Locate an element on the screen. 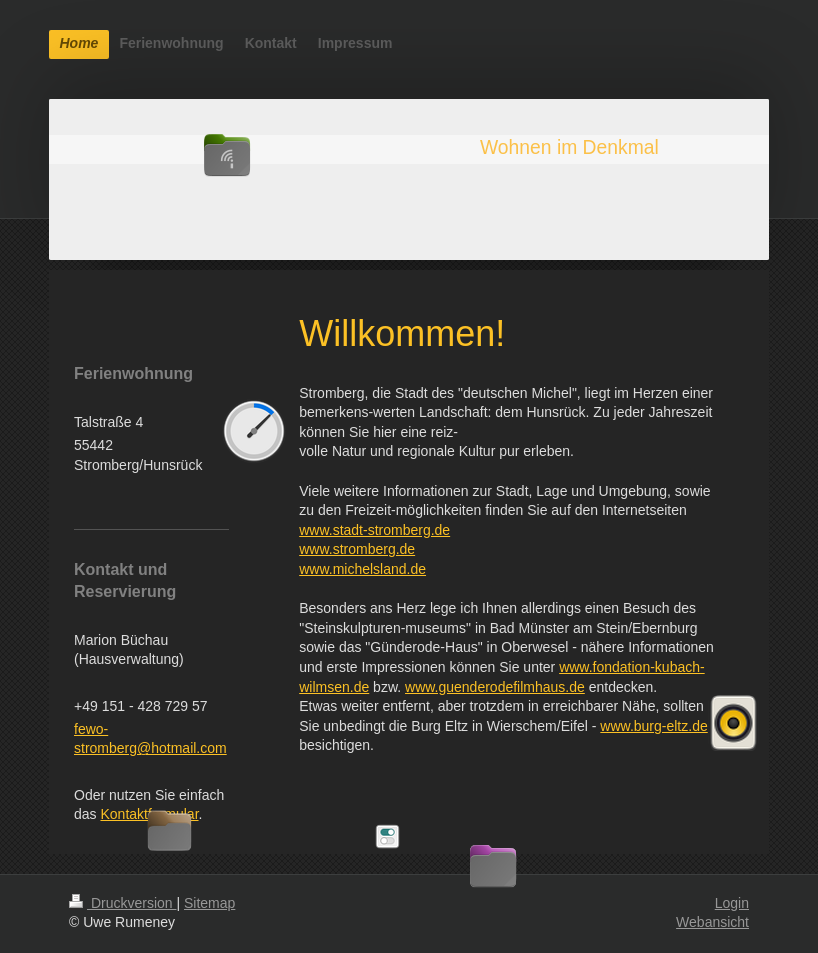 The height and width of the screenshot is (953, 818). open file folder is located at coordinates (493, 866).